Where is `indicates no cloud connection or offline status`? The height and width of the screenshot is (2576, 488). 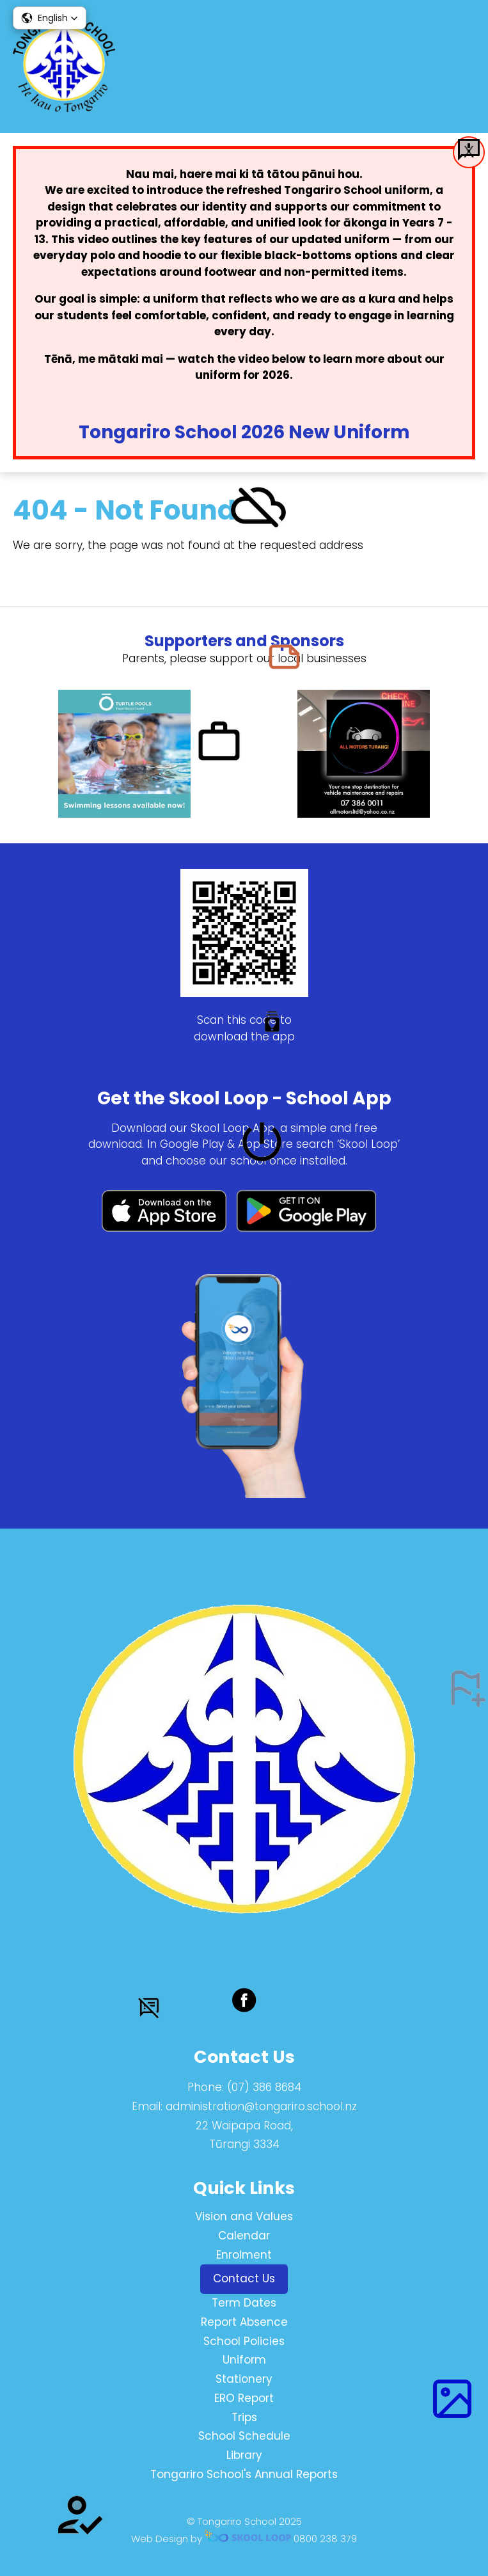
indicates no cloud connection or offline status is located at coordinates (258, 505).